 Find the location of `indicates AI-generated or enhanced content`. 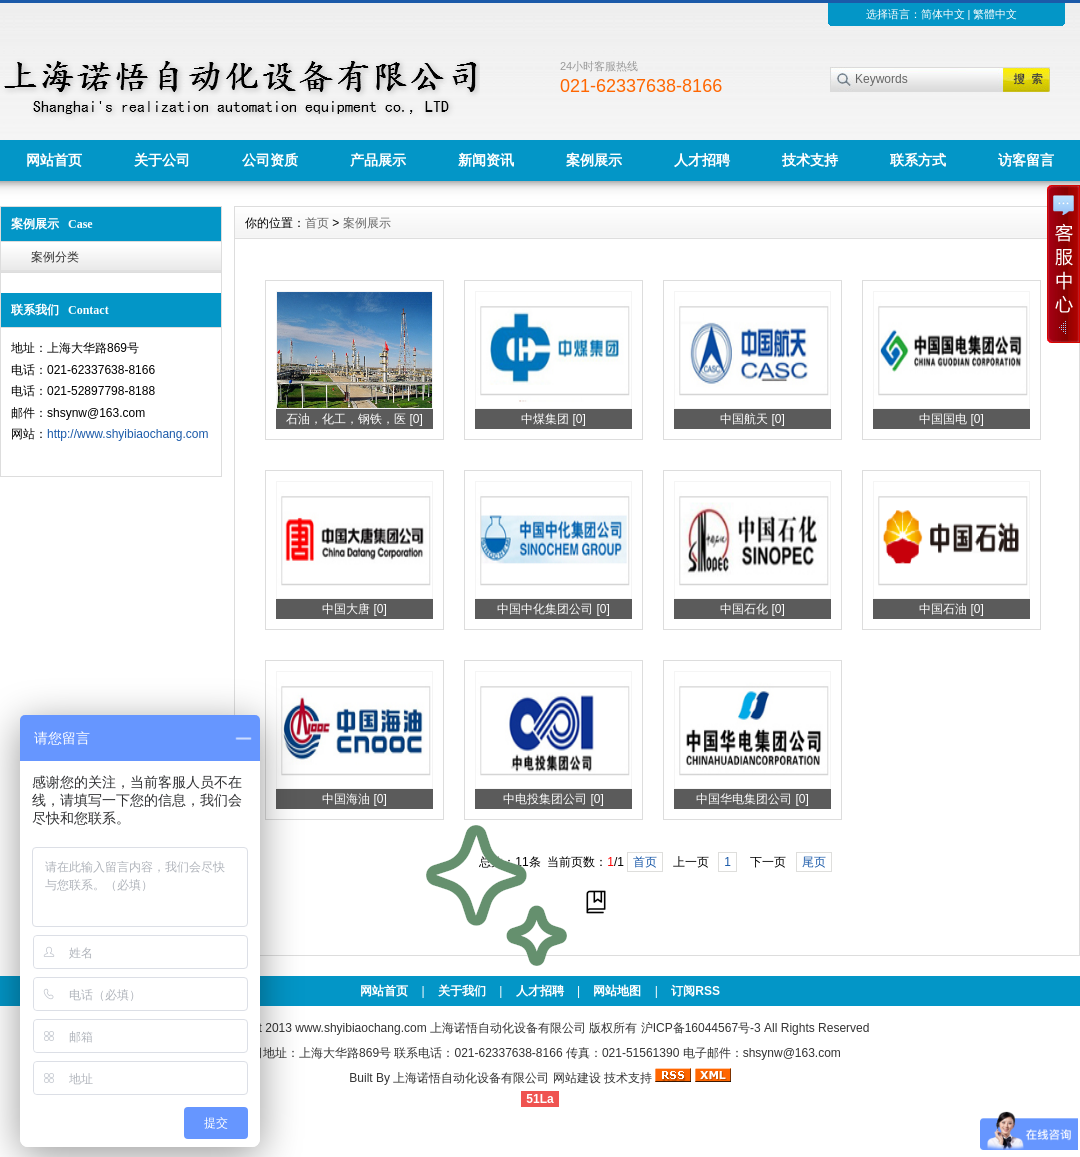

indicates AI-generated or enhanced content is located at coordinates (496, 895).